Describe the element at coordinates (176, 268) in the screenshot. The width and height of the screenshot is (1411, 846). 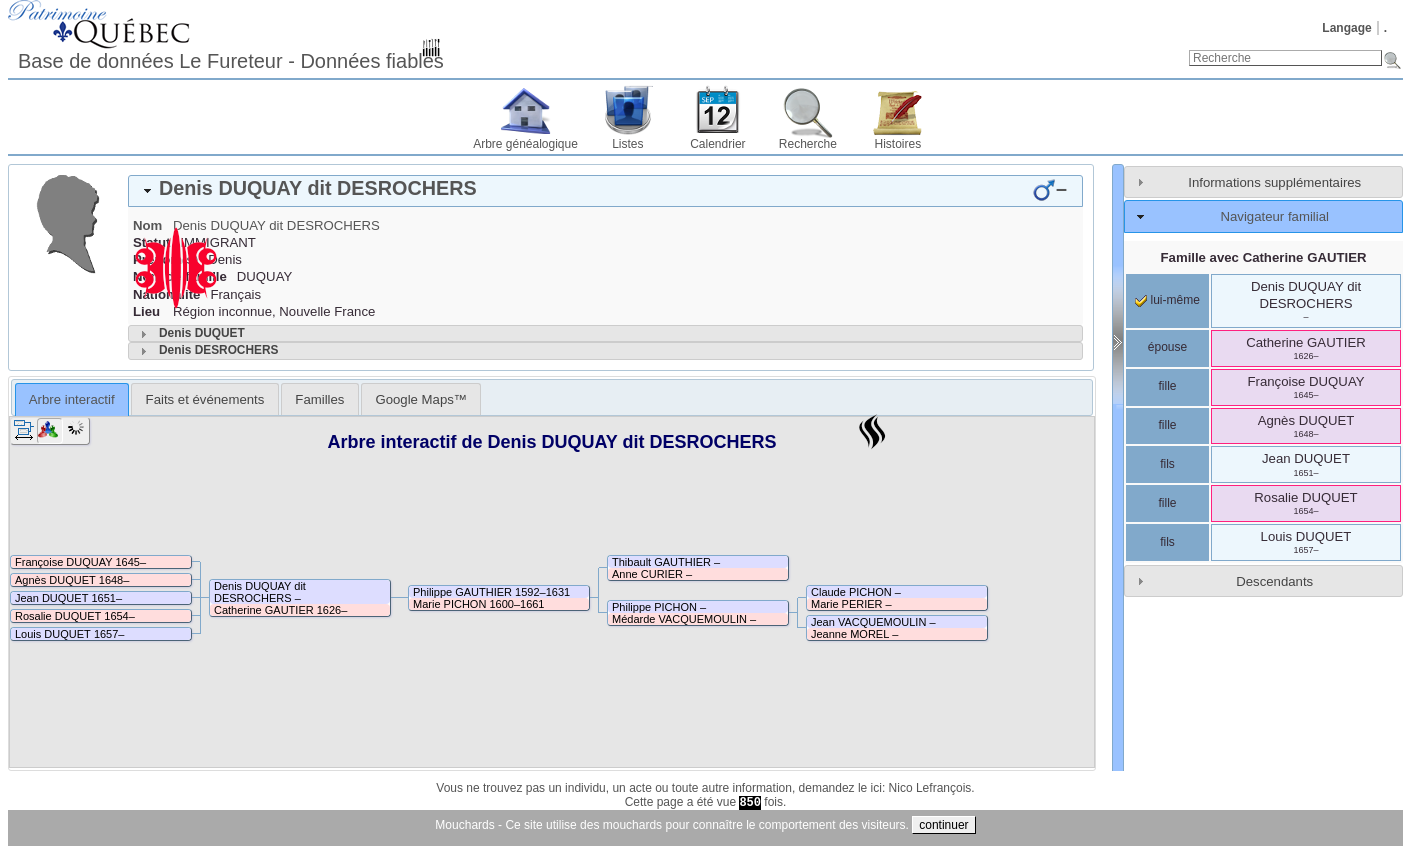
I see `abstract game element or power-up indicator` at that location.